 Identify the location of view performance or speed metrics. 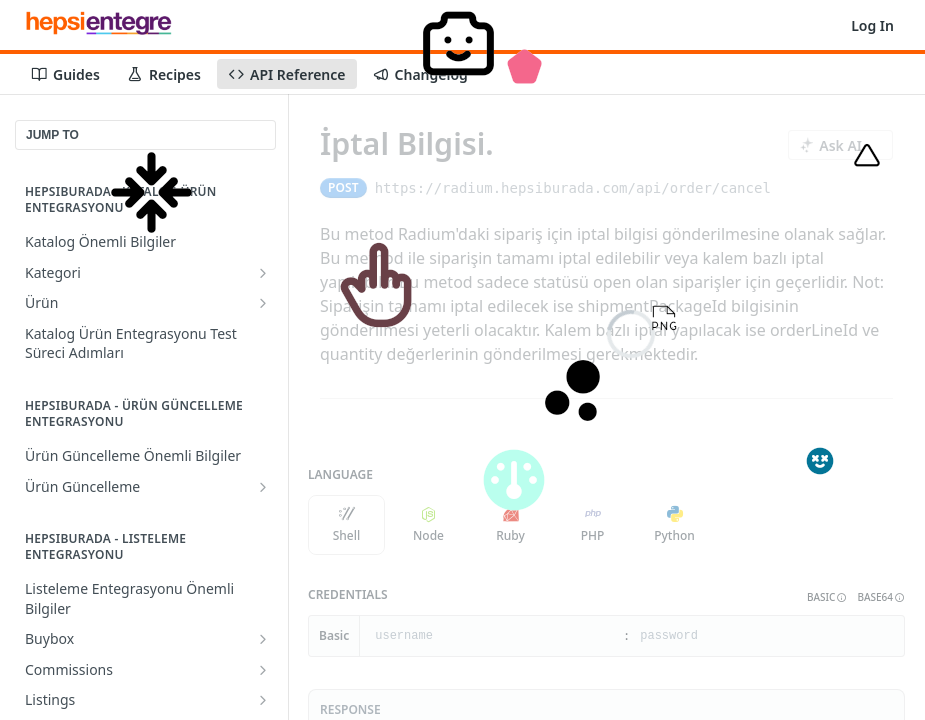
(514, 480).